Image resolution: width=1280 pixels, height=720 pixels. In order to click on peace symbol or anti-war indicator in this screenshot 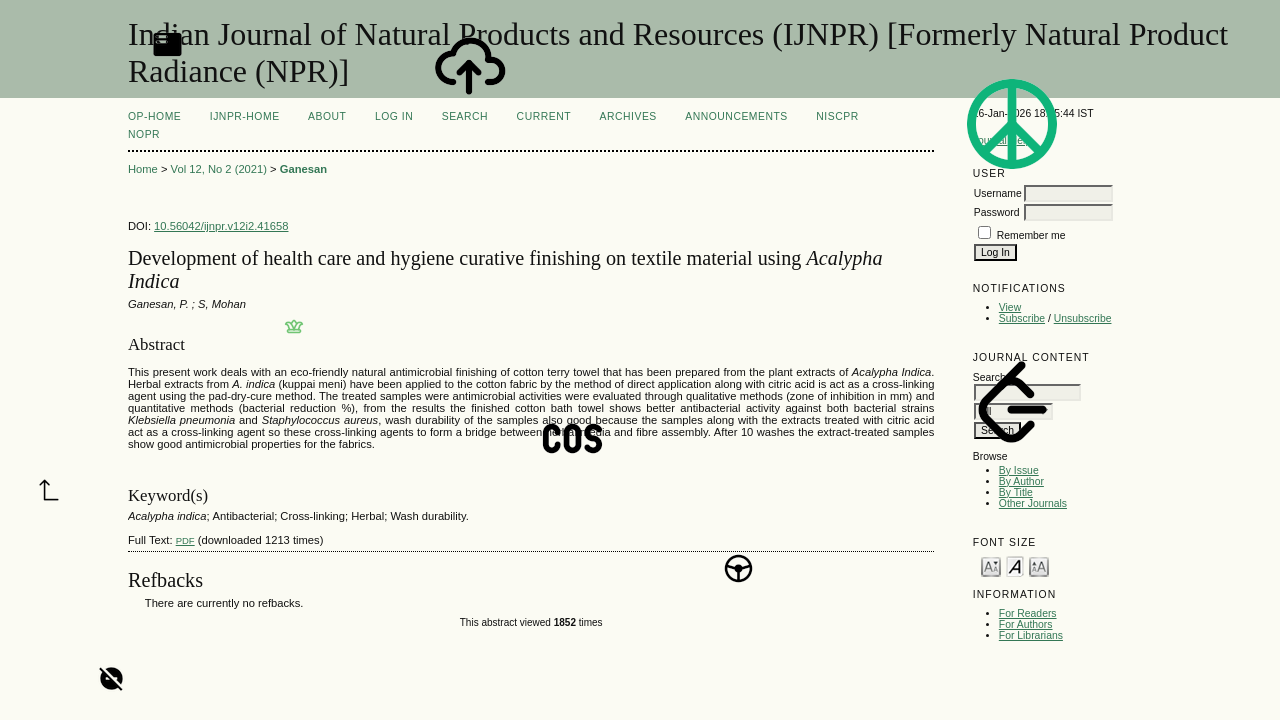, I will do `click(1012, 124)`.